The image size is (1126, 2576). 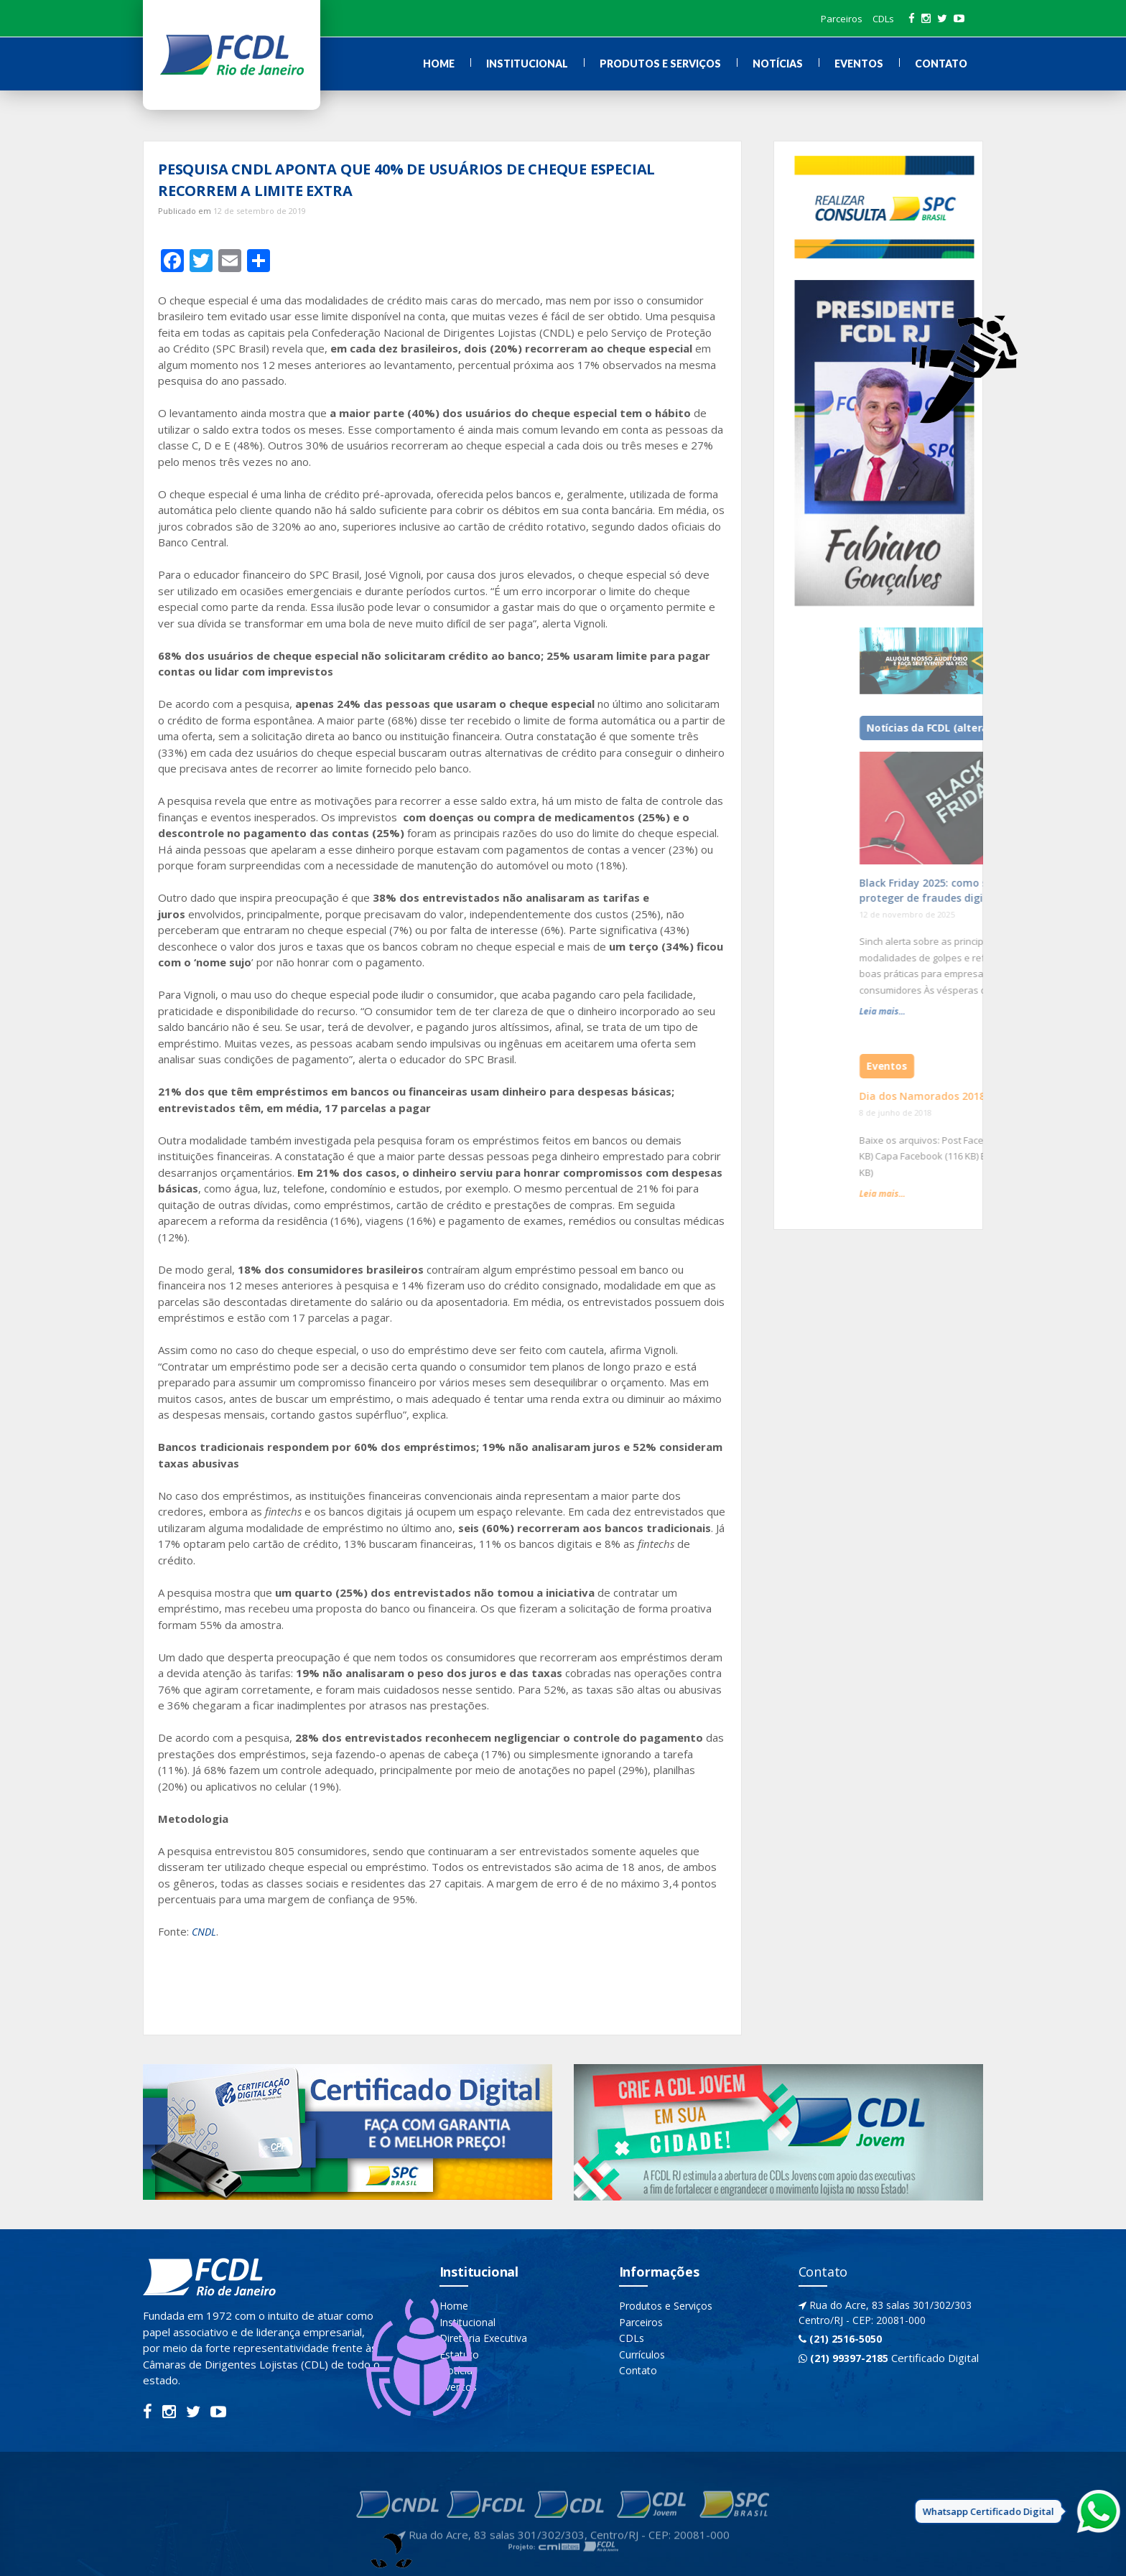 I want to click on toggle night vision mode, so click(x=391, y=2553).